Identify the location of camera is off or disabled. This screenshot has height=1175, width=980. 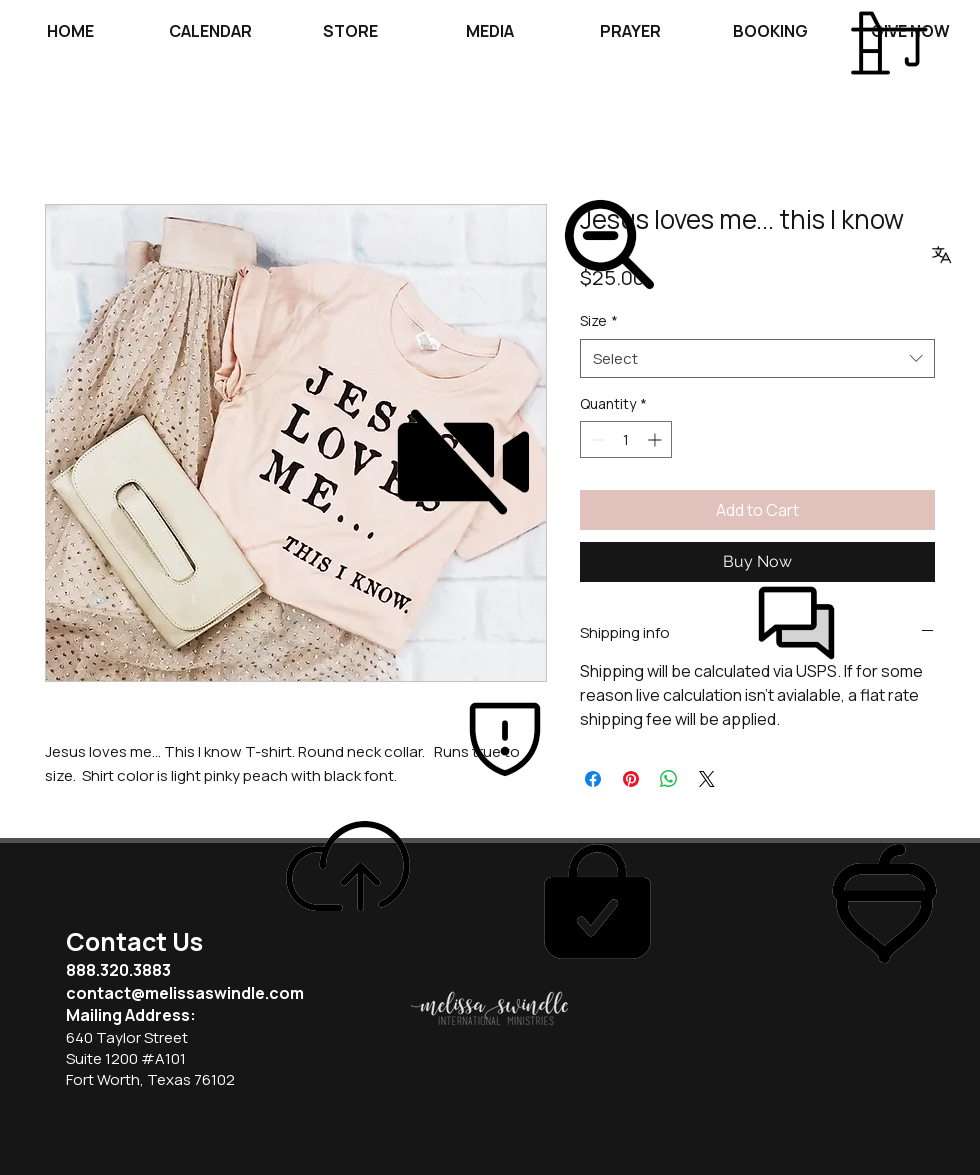
(459, 462).